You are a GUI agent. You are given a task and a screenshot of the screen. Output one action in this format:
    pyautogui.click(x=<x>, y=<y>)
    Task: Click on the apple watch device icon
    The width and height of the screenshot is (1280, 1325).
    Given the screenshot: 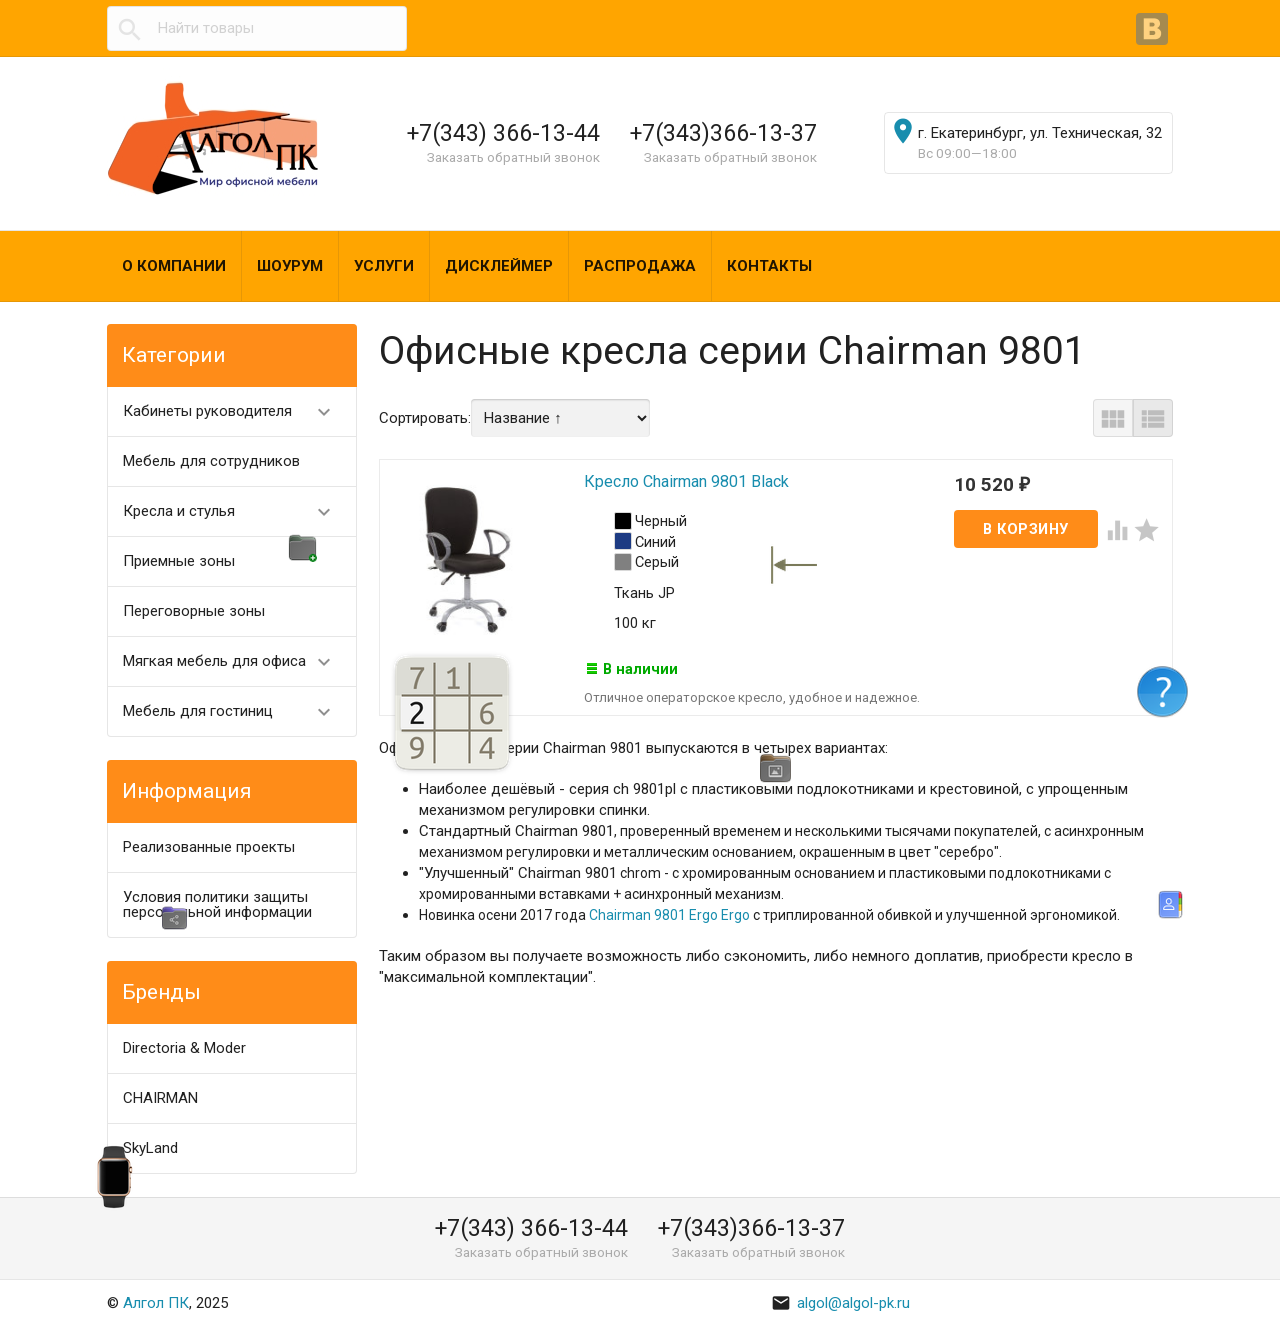 What is the action you would take?
    pyautogui.click(x=114, y=1177)
    